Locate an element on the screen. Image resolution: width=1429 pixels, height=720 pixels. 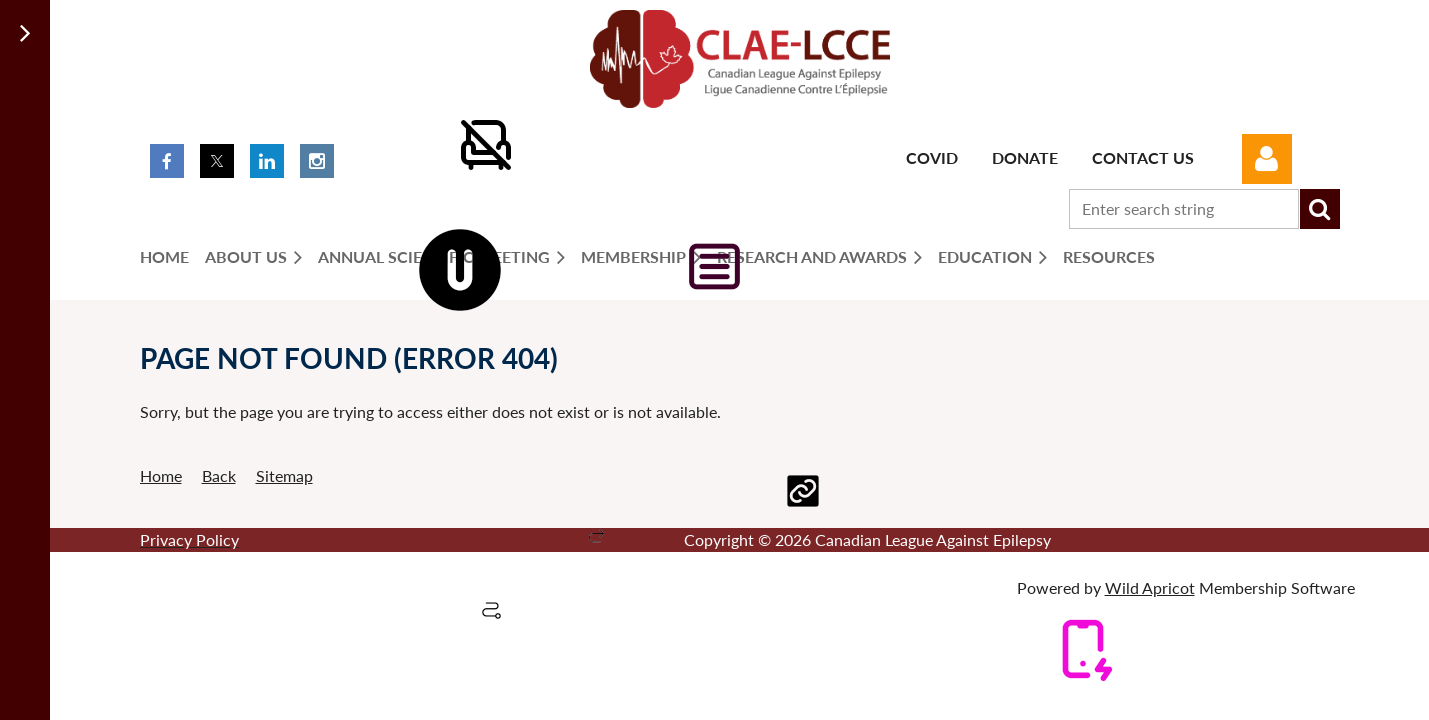
copy or share a link is located at coordinates (803, 491).